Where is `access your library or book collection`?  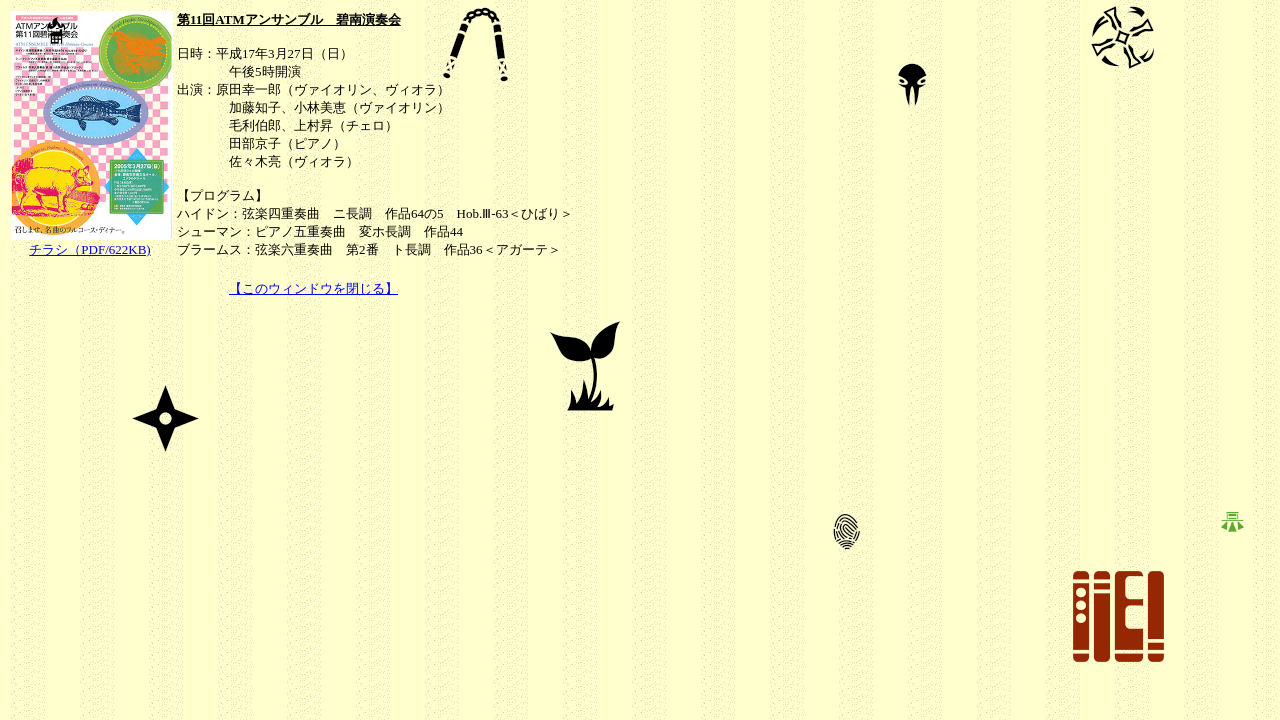 access your library or book collection is located at coordinates (1118, 616).